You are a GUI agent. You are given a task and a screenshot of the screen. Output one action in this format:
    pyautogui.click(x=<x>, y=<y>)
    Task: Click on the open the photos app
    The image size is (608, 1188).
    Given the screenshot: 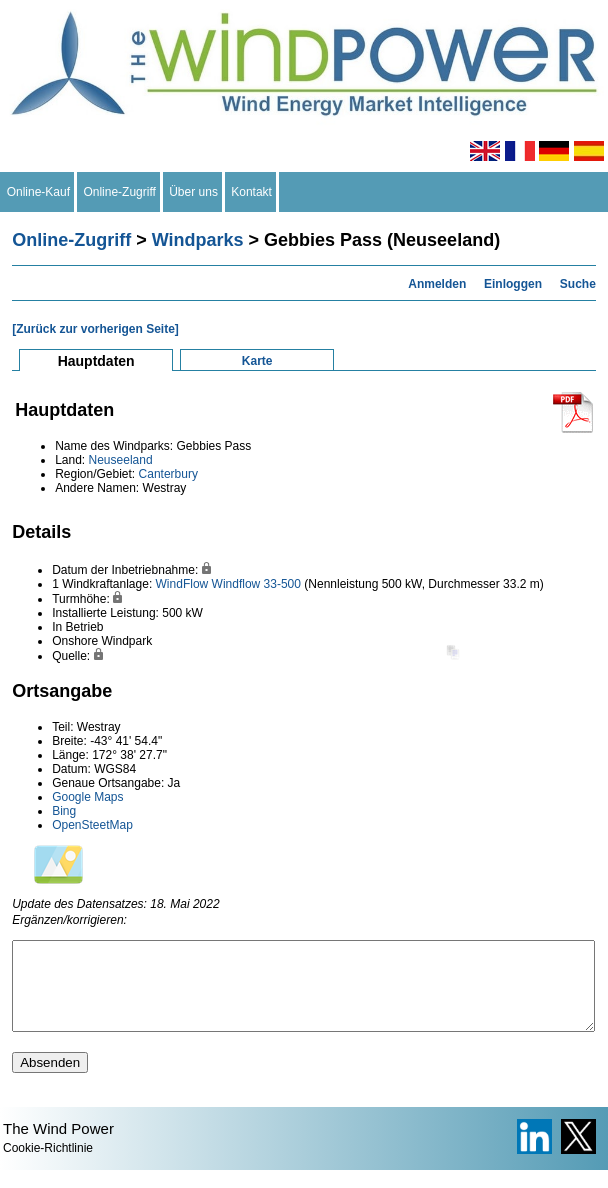 What is the action you would take?
    pyautogui.click(x=58, y=864)
    